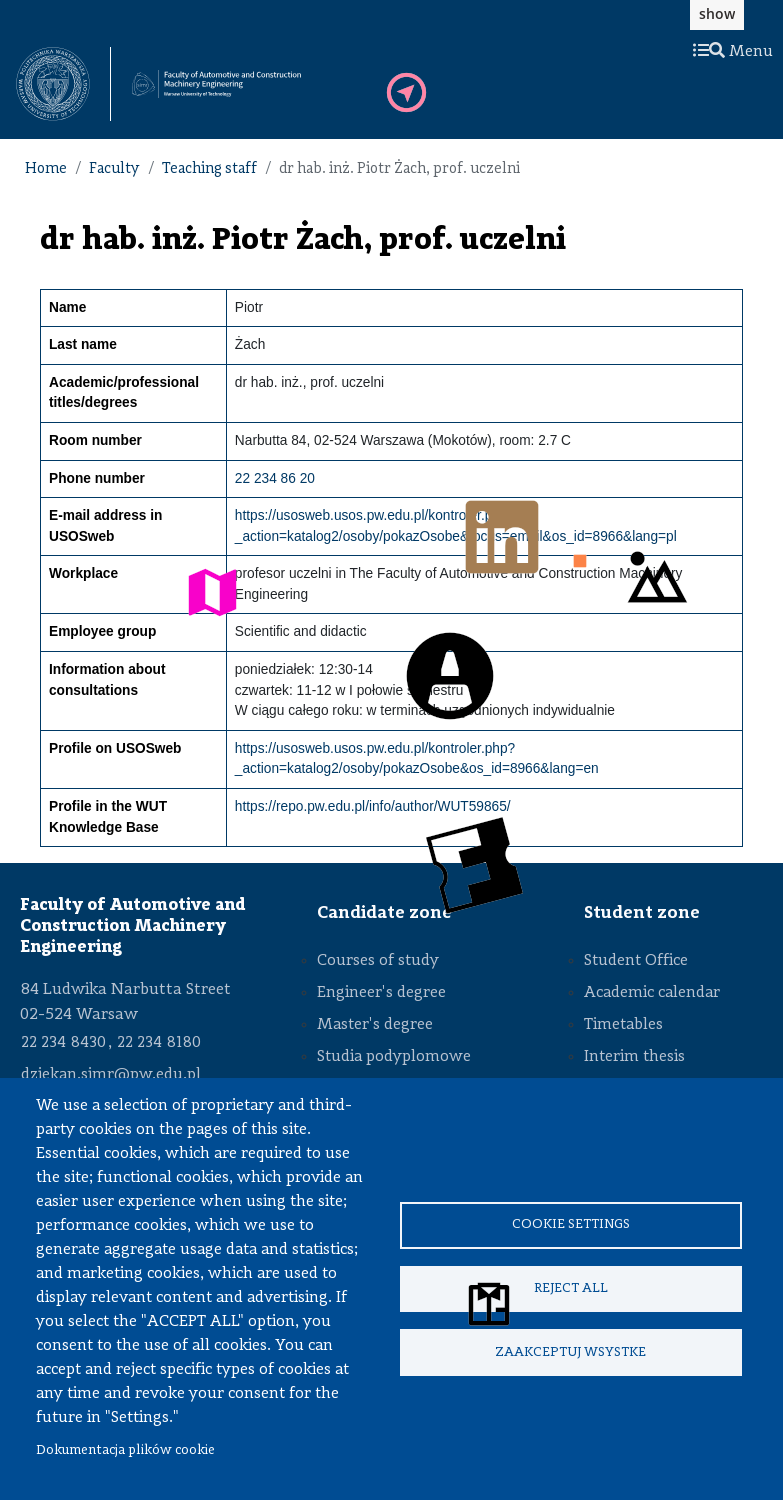 The image size is (783, 1500). Describe the element at coordinates (656, 577) in the screenshot. I see `view landscape or nature photos` at that location.